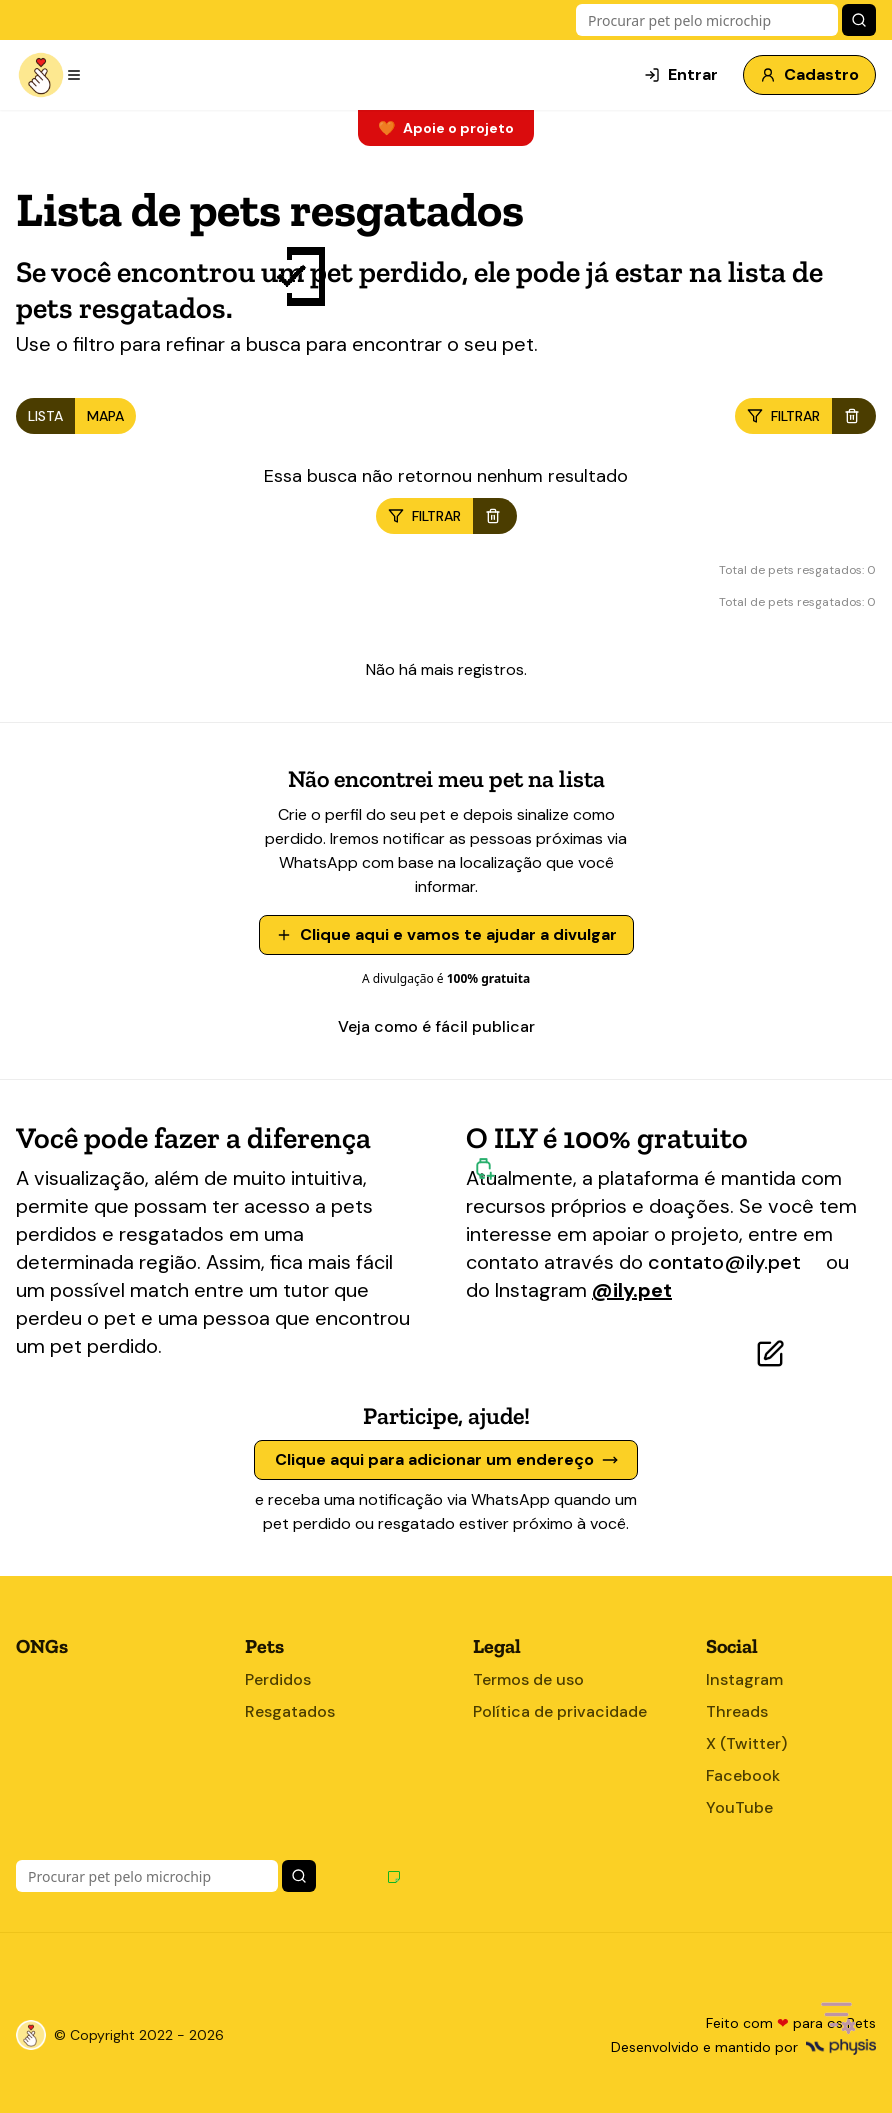  Describe the element at coordinates (483, 1168) in the screenshot. I see `add a new smartwatch device` at that location.